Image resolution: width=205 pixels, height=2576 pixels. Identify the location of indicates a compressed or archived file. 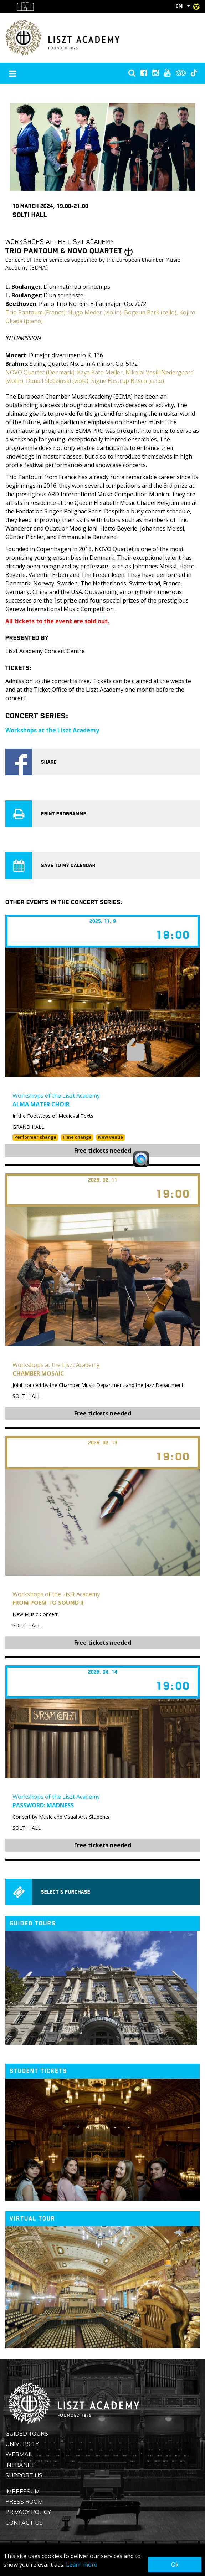
(135, 1046).